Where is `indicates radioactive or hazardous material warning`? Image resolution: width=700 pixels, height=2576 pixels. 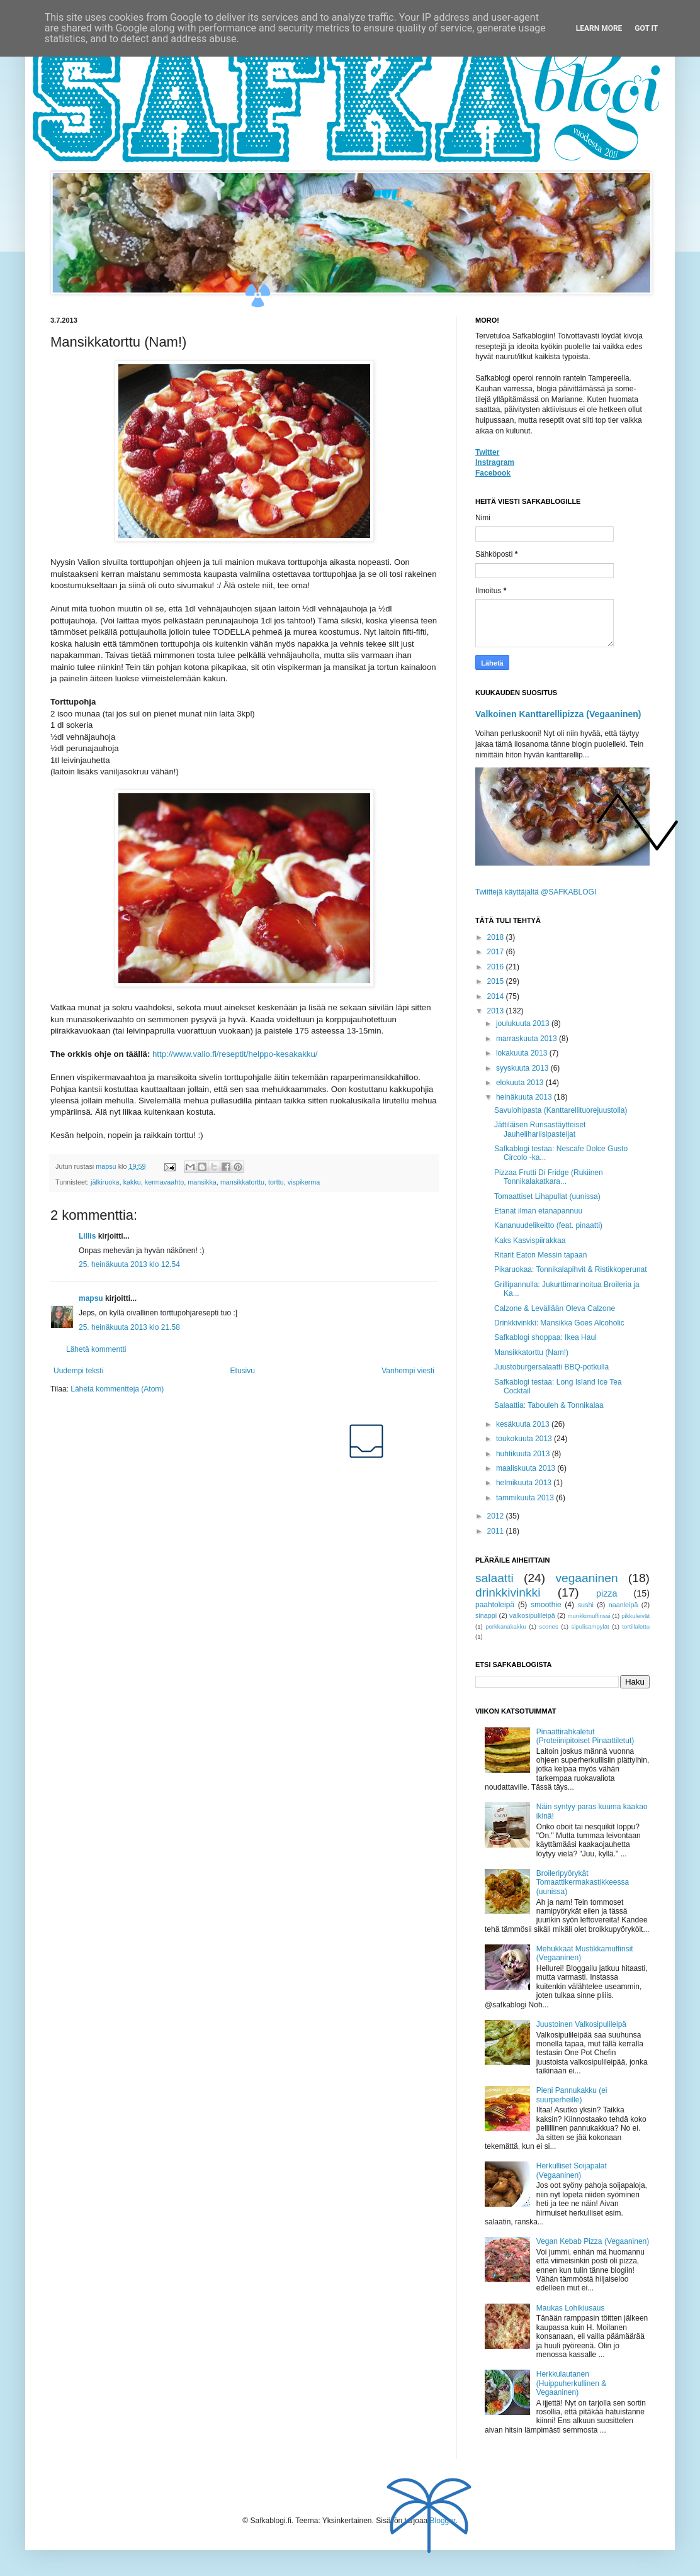 indicates radioactive or hazardous material warning is located at coordinates (257, 294).